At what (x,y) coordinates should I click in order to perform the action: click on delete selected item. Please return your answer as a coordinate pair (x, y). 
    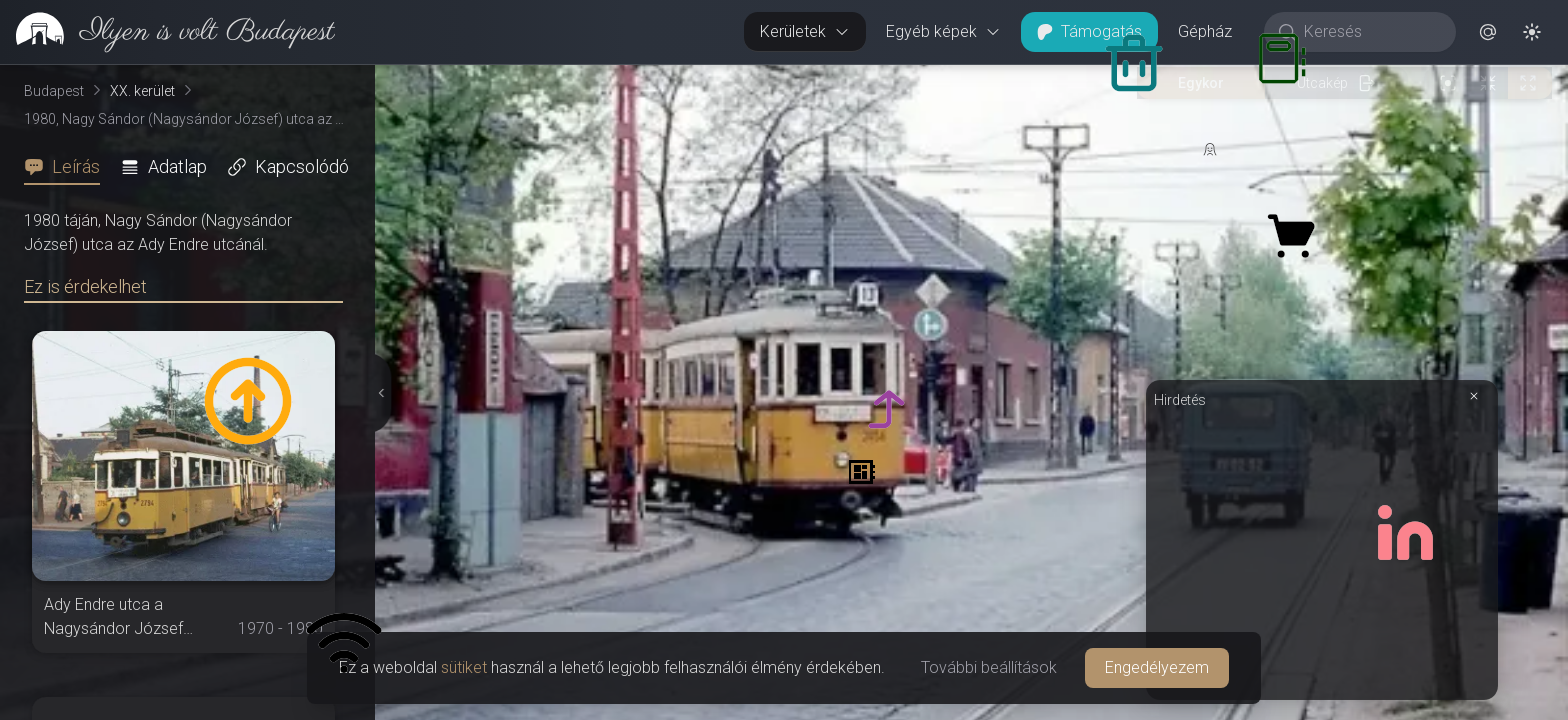
    Looking at the image, I should click on (1134, 63).